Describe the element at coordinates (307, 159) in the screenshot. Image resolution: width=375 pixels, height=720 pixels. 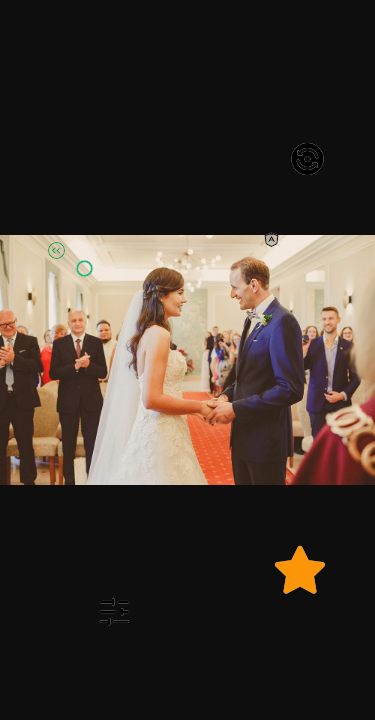
I see `reopen a closed issue` at that location.